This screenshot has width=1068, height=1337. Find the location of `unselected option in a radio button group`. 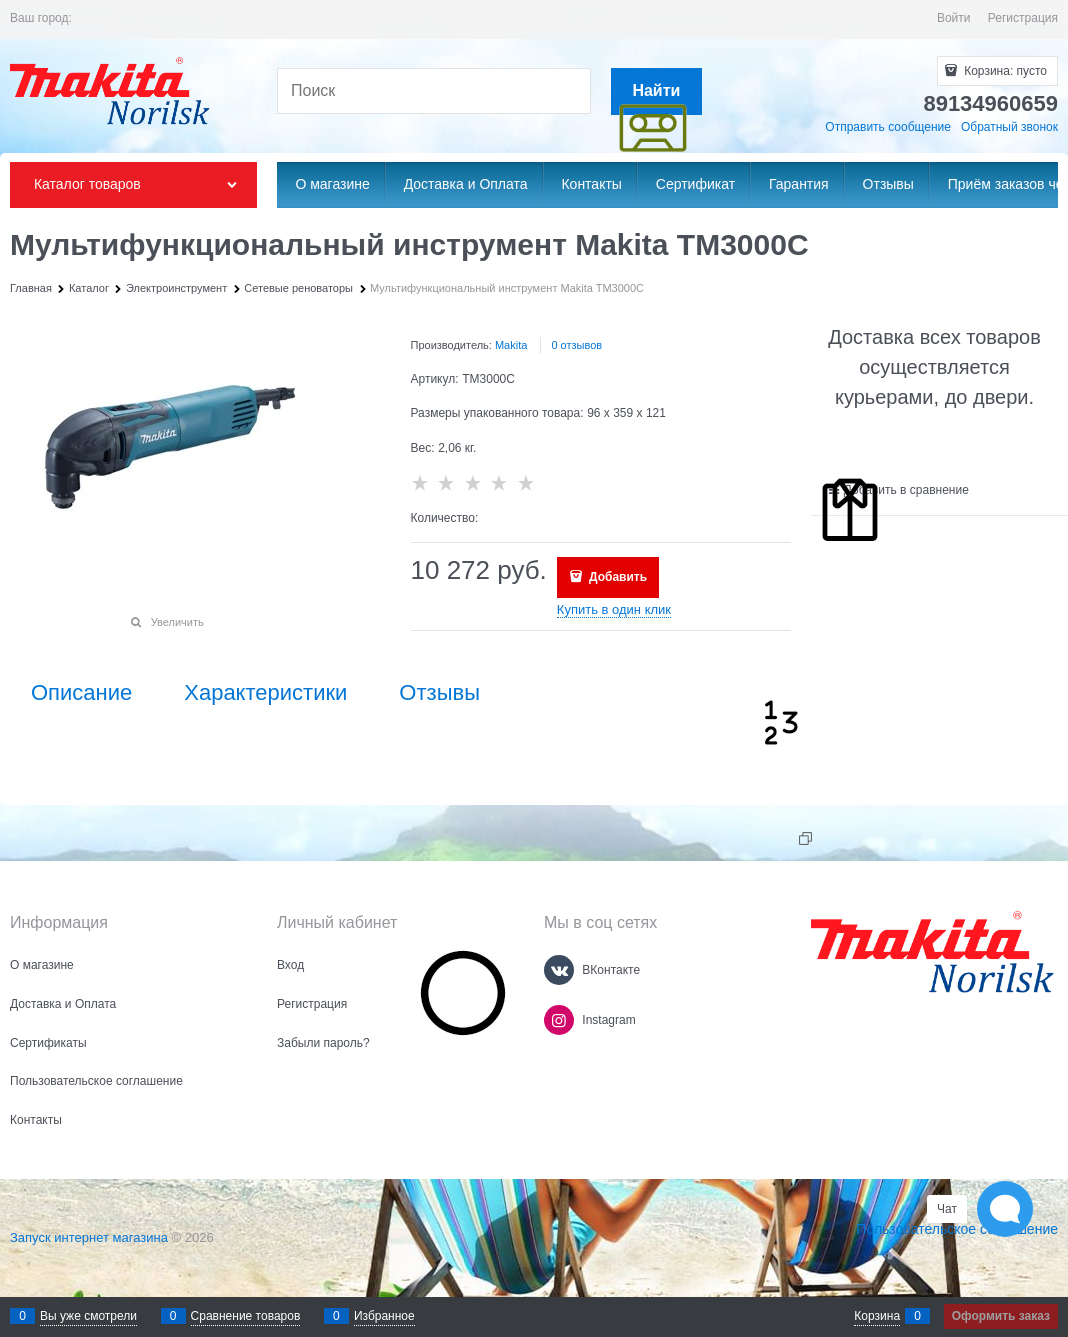

unselected option in a radio button group is located at coordinates (463, 993).